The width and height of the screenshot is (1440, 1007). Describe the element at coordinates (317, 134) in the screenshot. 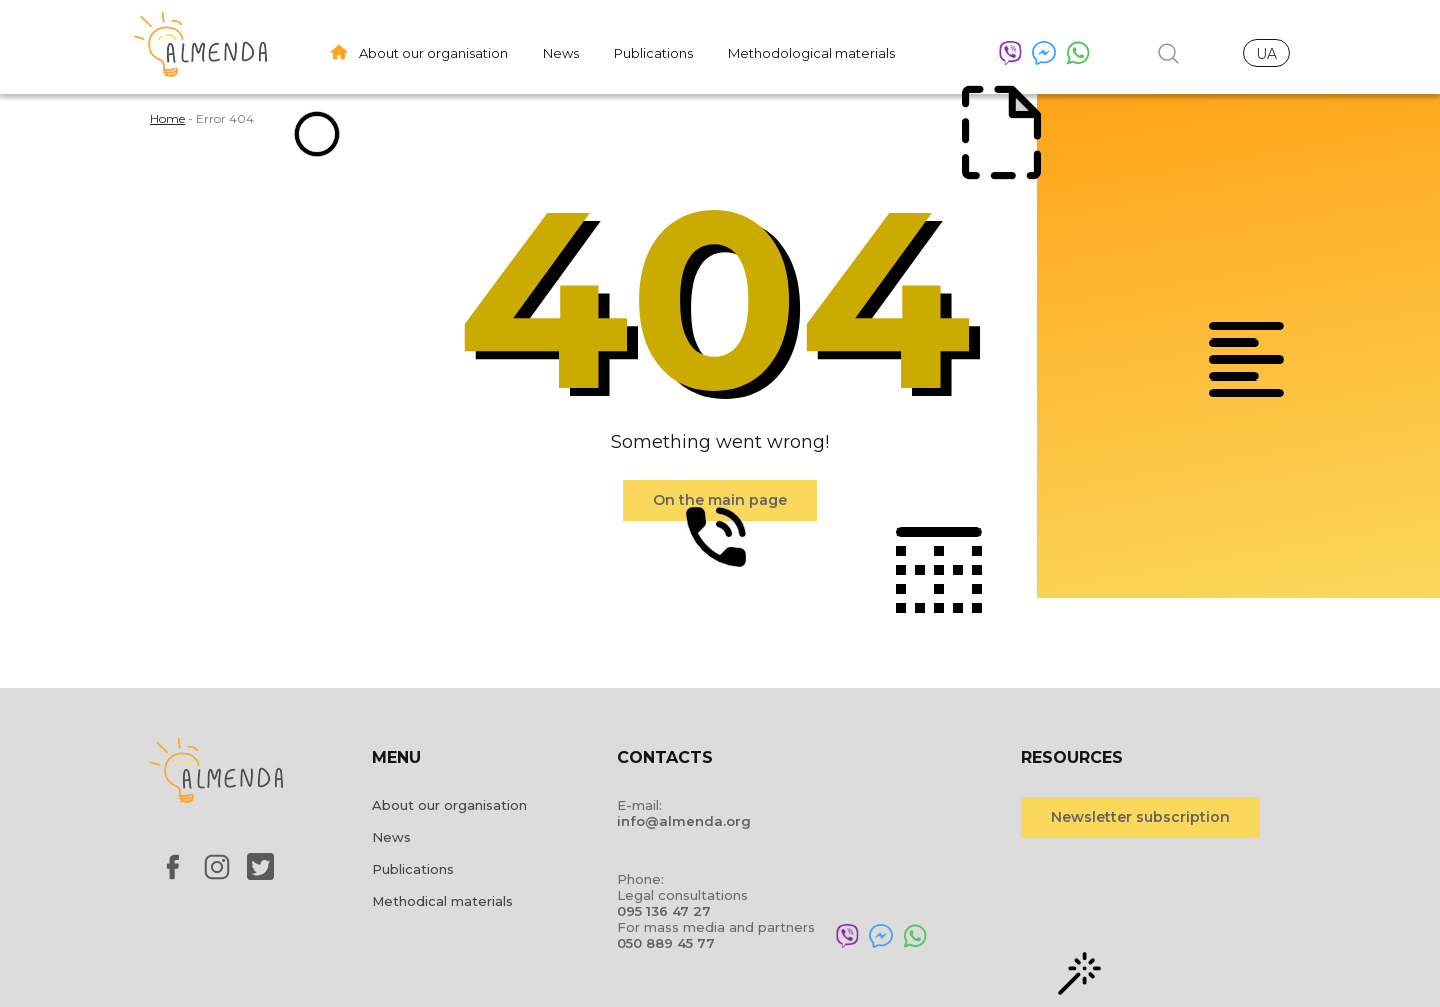

I see `indicates an unselected or empty state` at that location.